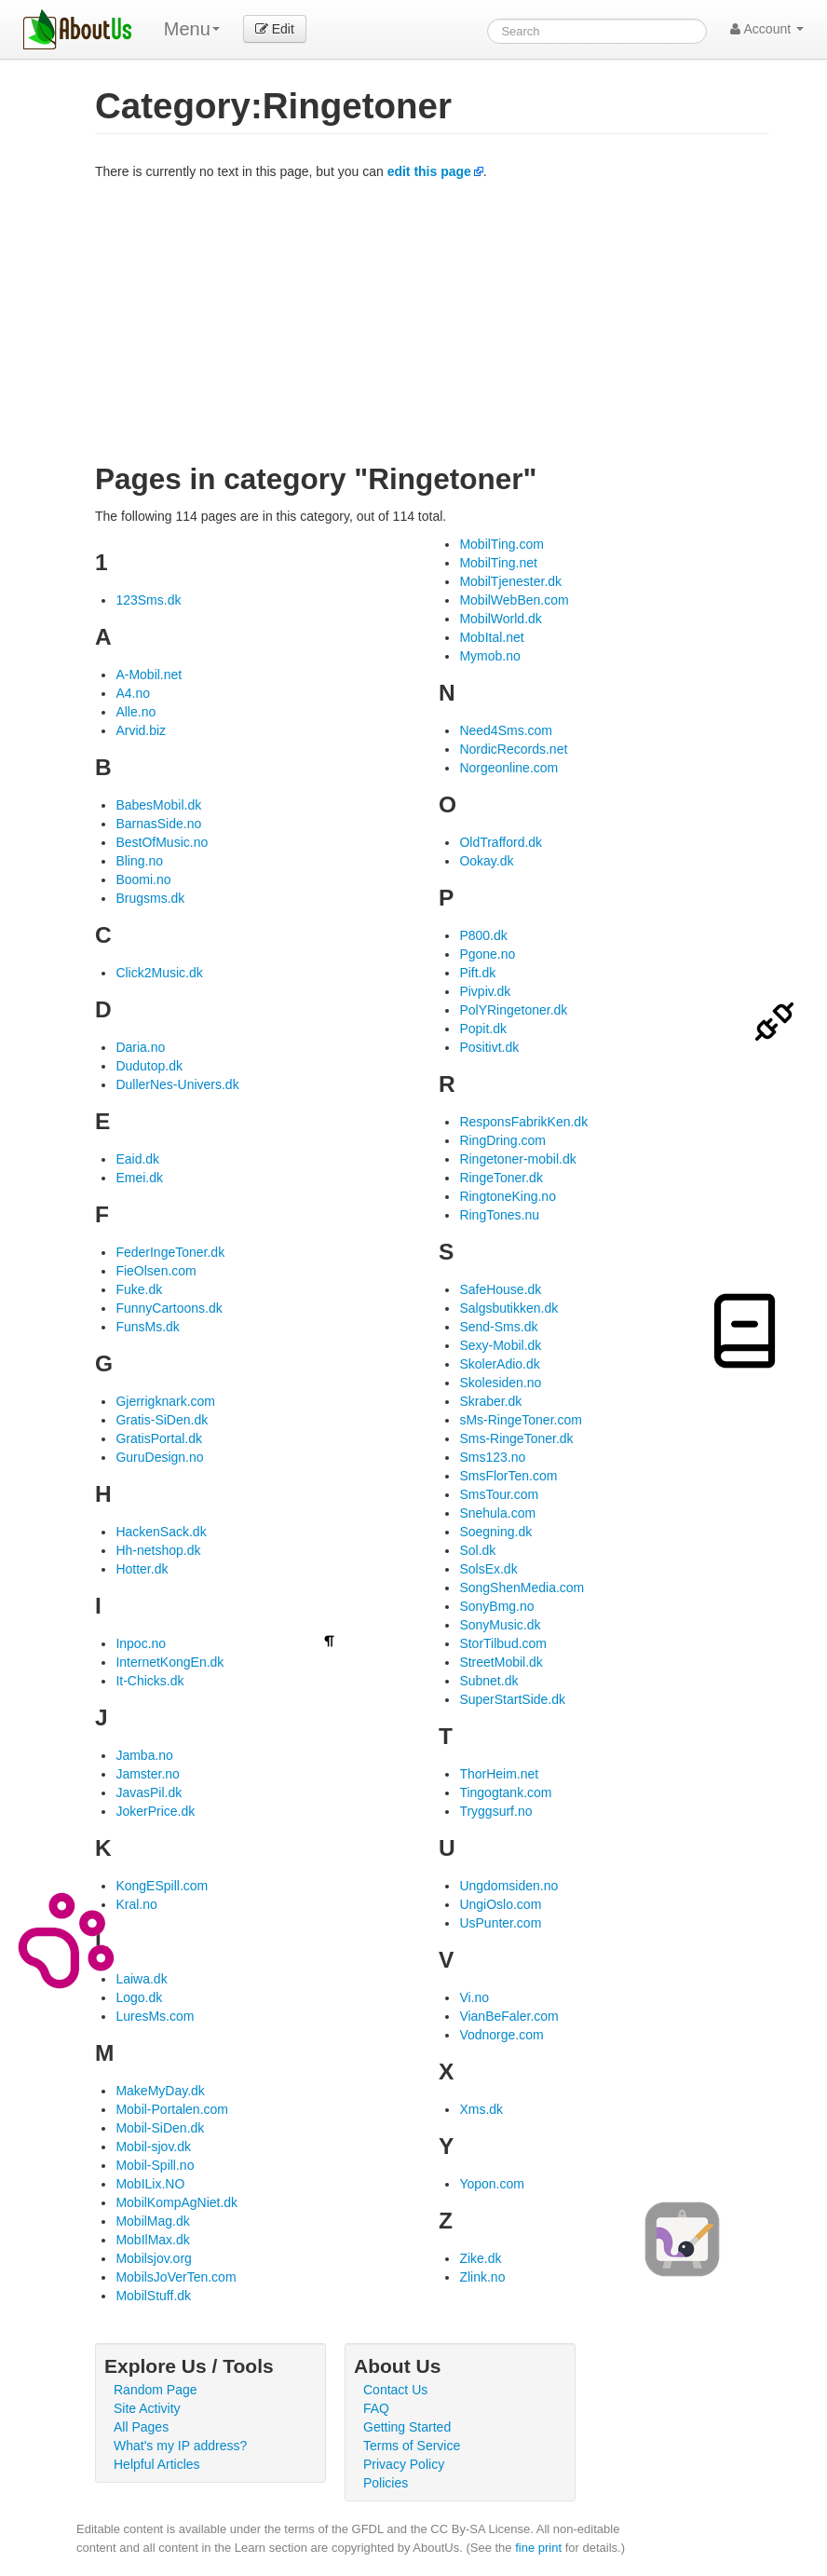 The image size is (827, 2576). What do you see at coordinates (682, 2239) in the screenshot?
I see `create or design a new software project` at bounding box center [682, 2239].